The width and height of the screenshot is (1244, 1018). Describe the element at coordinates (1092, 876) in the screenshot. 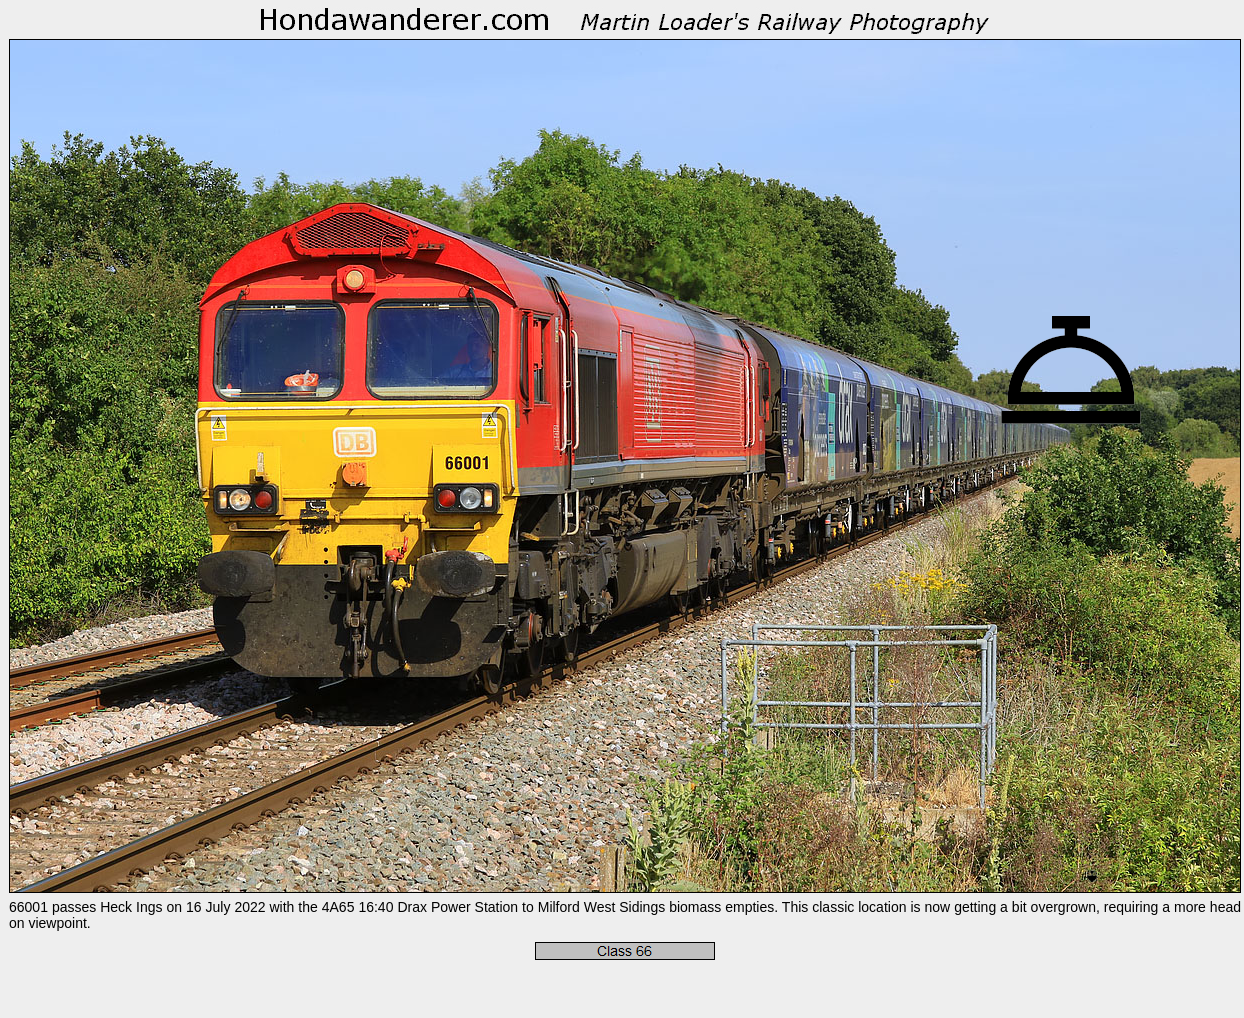

I see `earlybirds brand logo` at that location.